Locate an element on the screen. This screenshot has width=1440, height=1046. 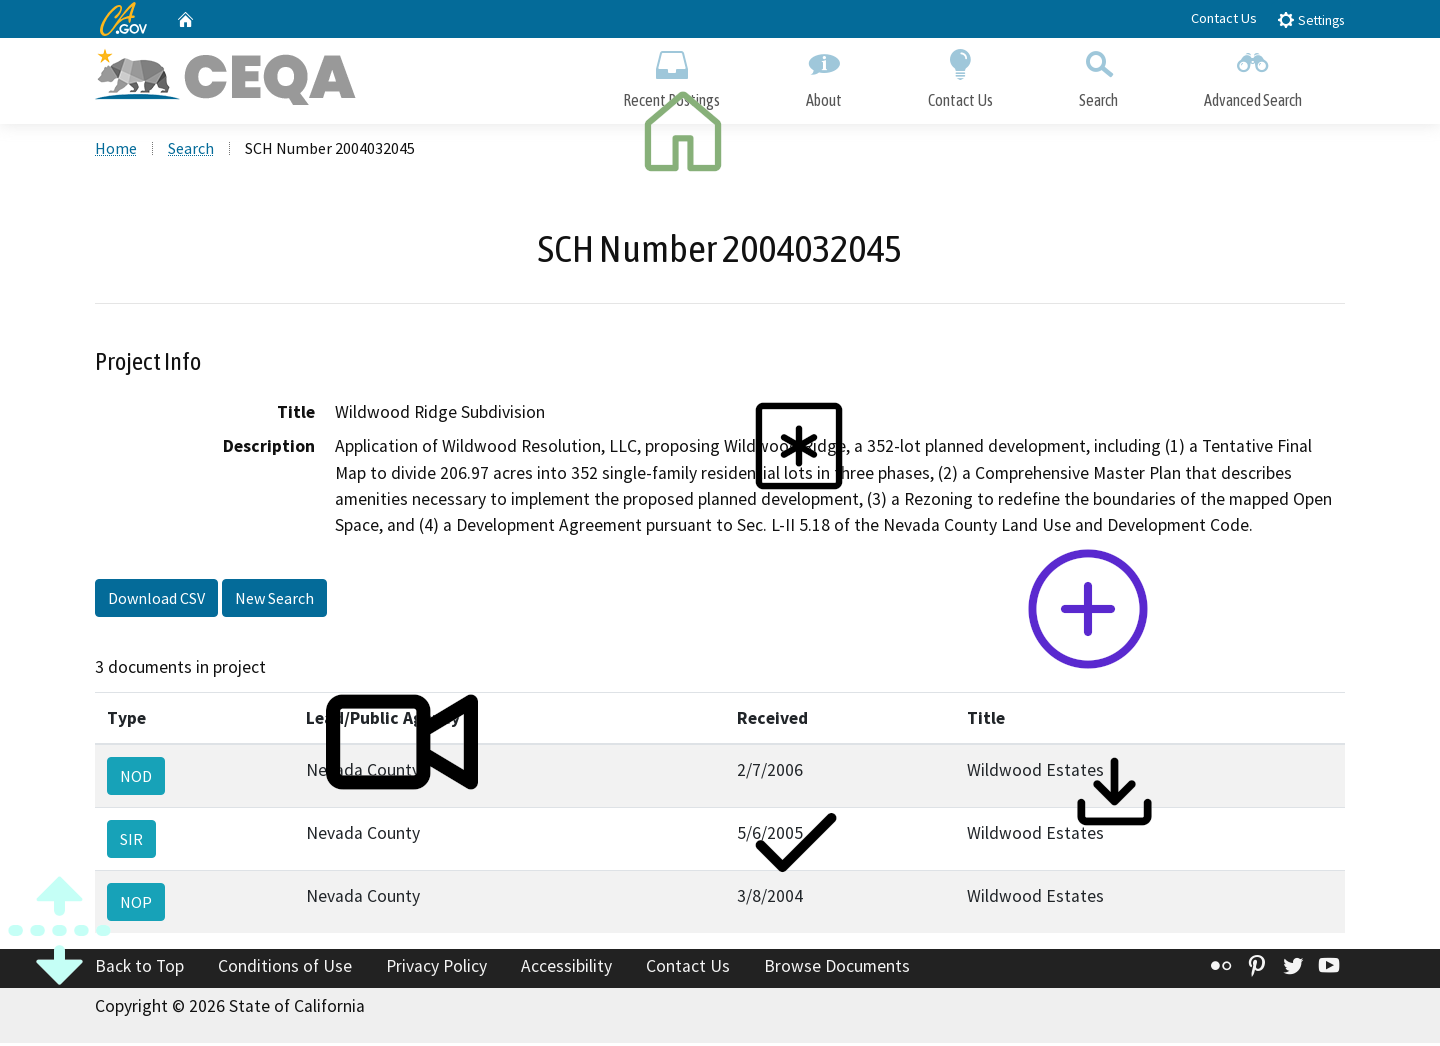
navigate to home screen is located at coordinates (683, 133).